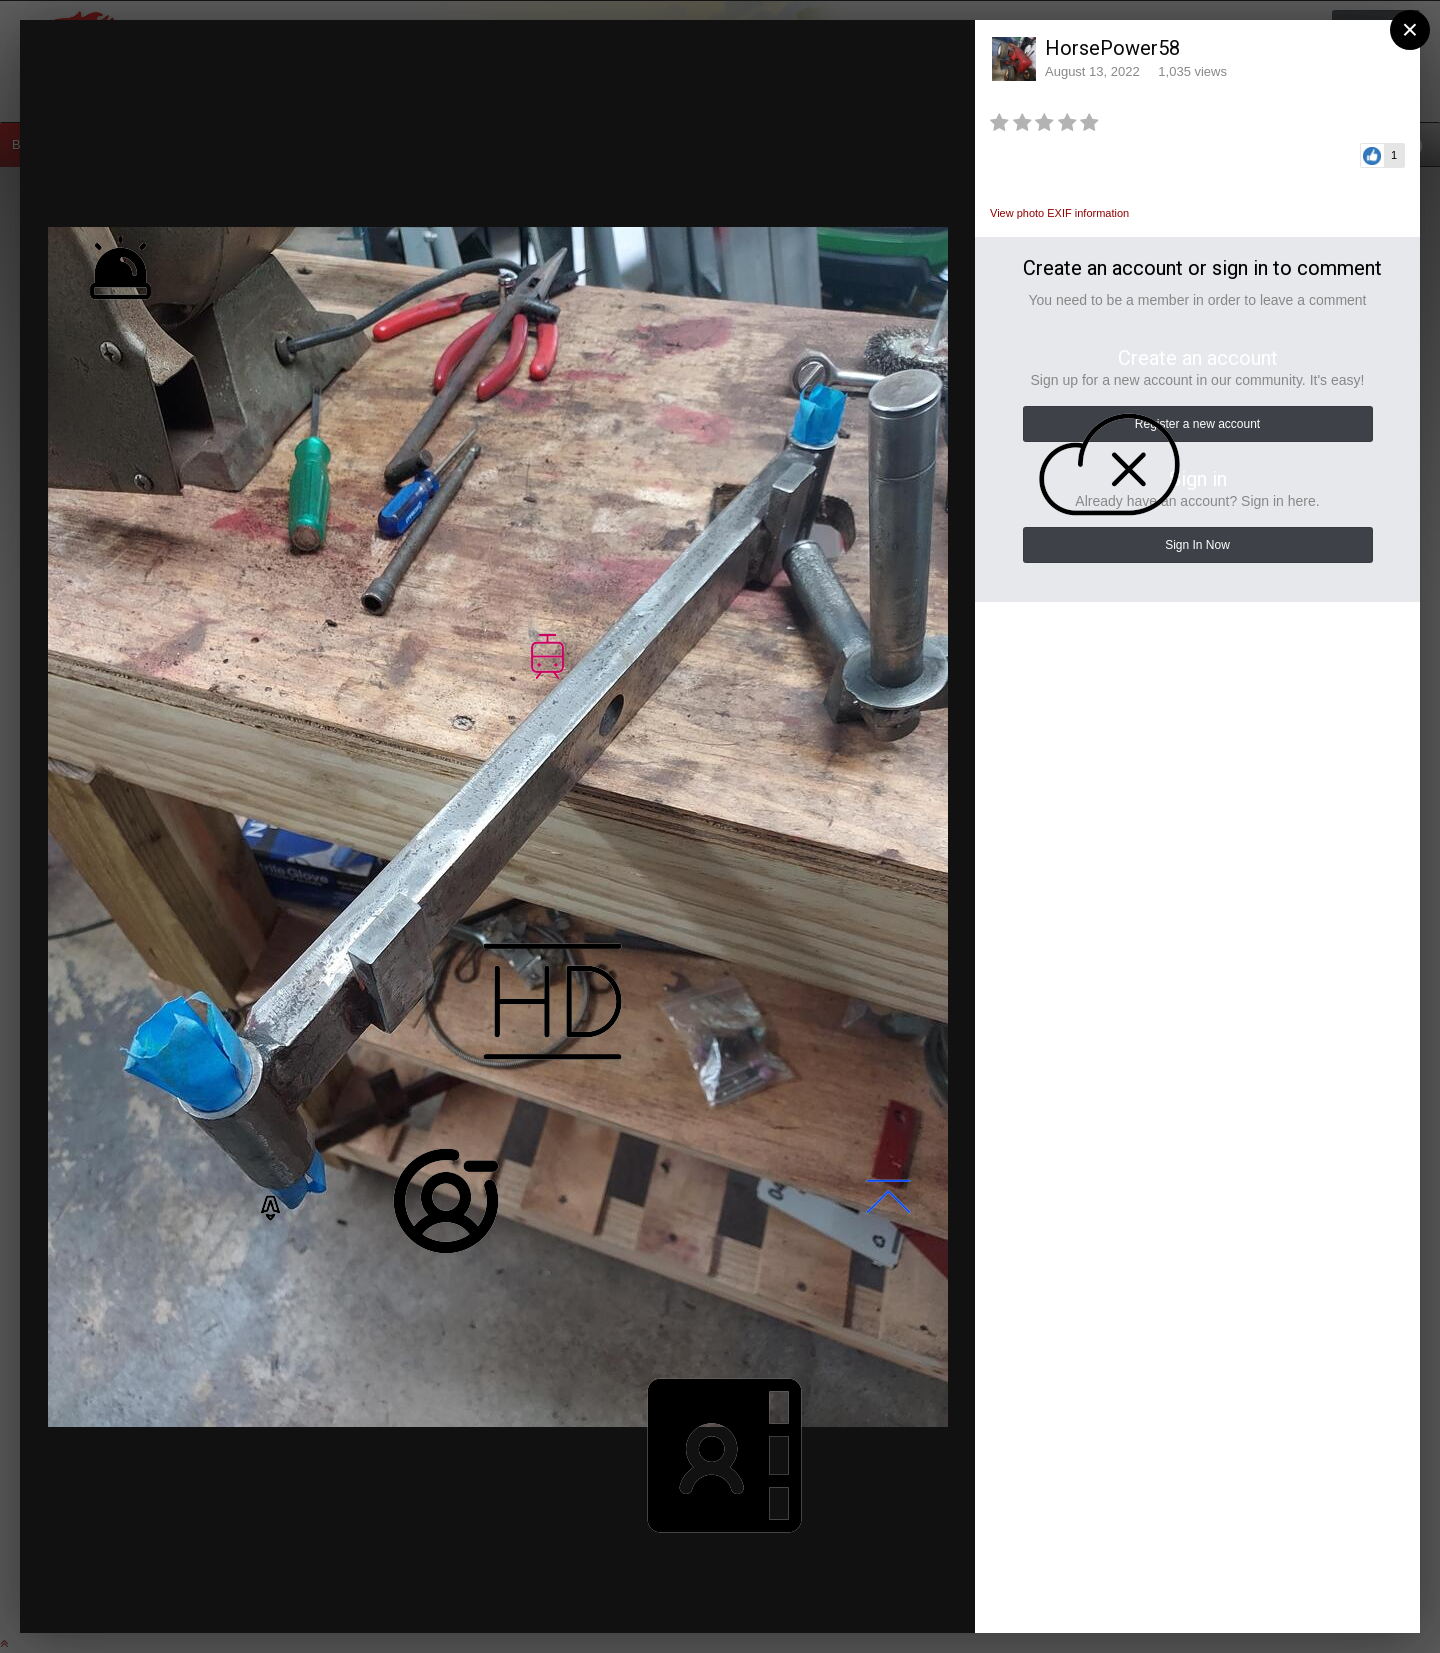  What do you see at coordinates (120, 273) in the screenshot?
I see `indicates an active alert or emergency notification` at bounding box center [120, 273].